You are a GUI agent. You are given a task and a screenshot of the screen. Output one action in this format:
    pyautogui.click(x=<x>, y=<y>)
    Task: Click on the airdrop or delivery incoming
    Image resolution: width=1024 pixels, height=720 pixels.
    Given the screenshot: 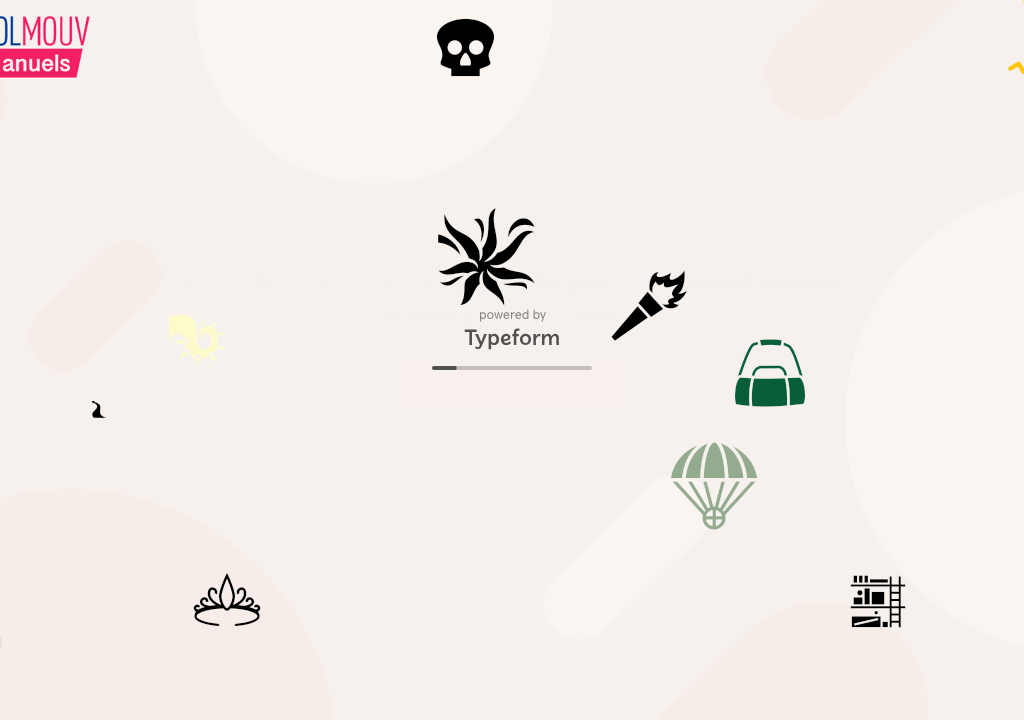 What is the action you would take?
    pyautogui.click(x=714, y=486)
    